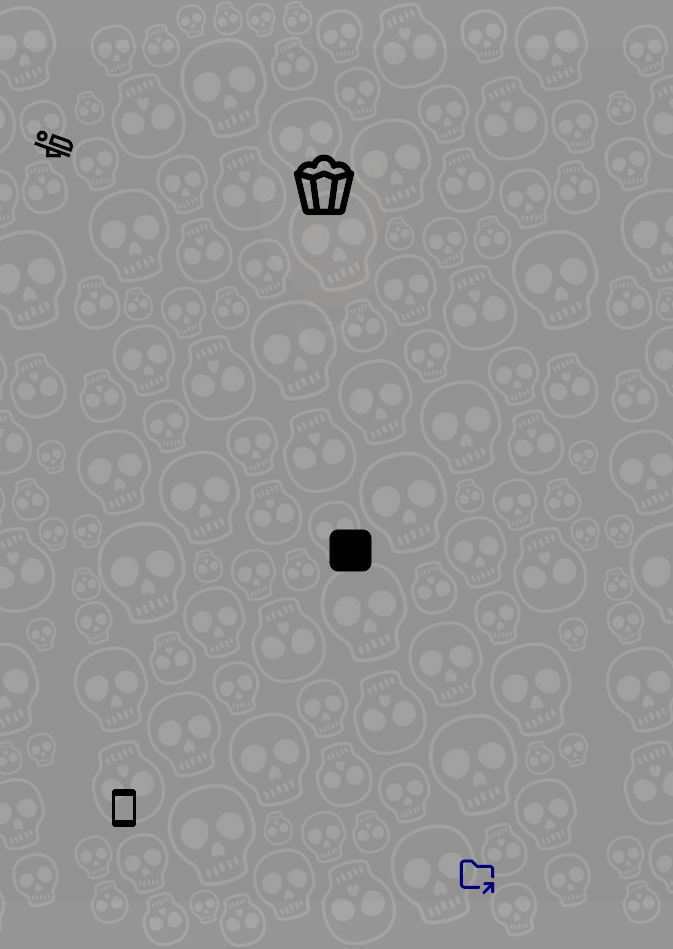 The height and width of the screenshot is (949, 673). I want to click on share a folder with others, so click(477, 875).